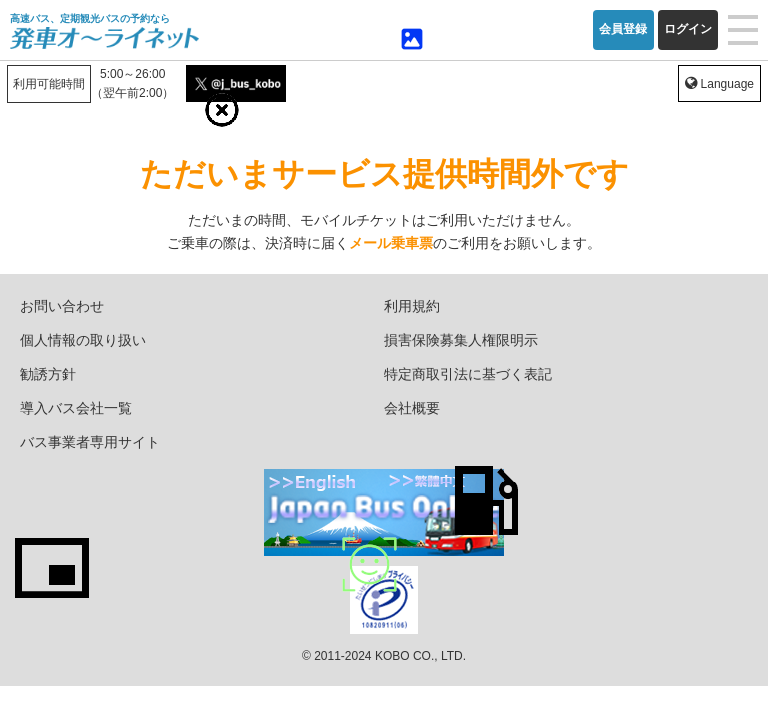 The width and height of the screenshot is (768, 720). I want to click on view image or photo, so click(412, 39).